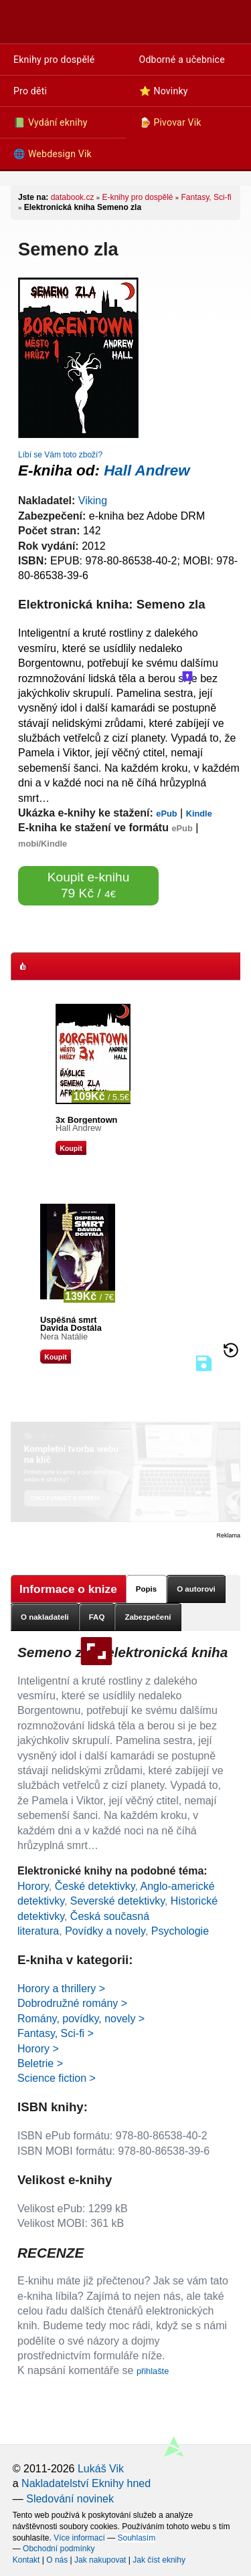  Describe the element at coordinates (231, 1350) in the screenshot. I see `view memories or flashback content` at that location.